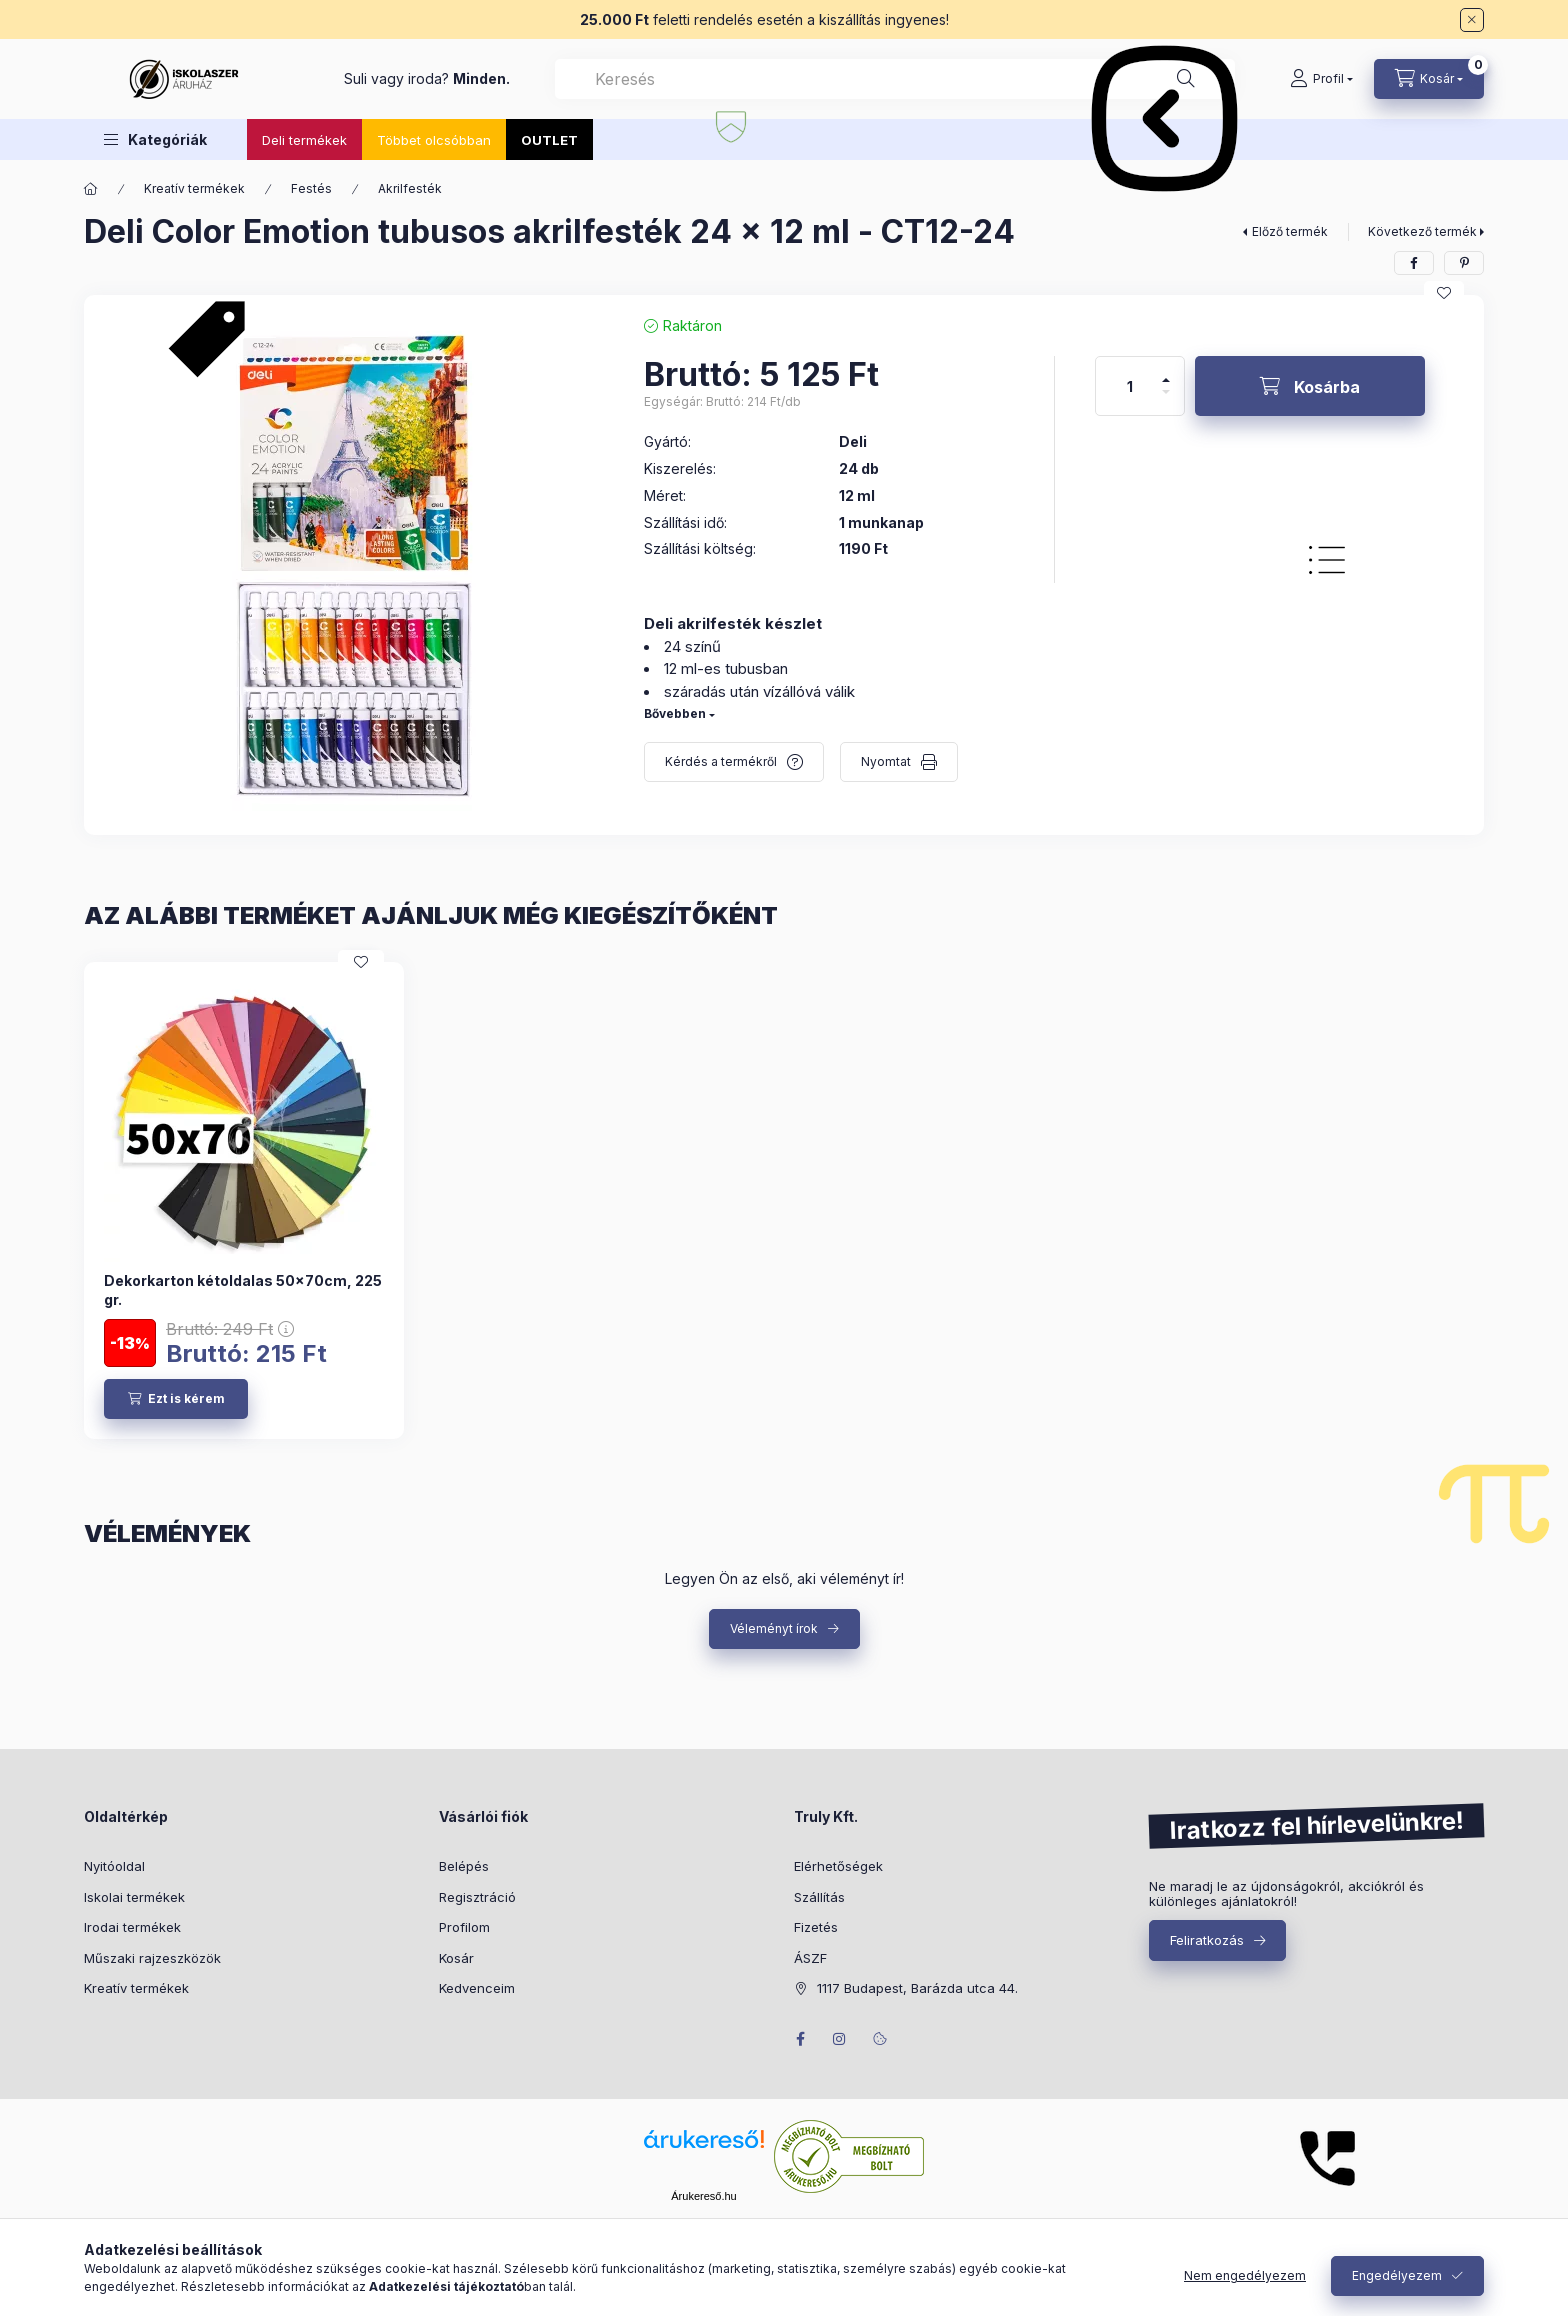 This screenshot has height=2316, width=1568. I want to click on view or apply tags to an item, so click(208, 338).